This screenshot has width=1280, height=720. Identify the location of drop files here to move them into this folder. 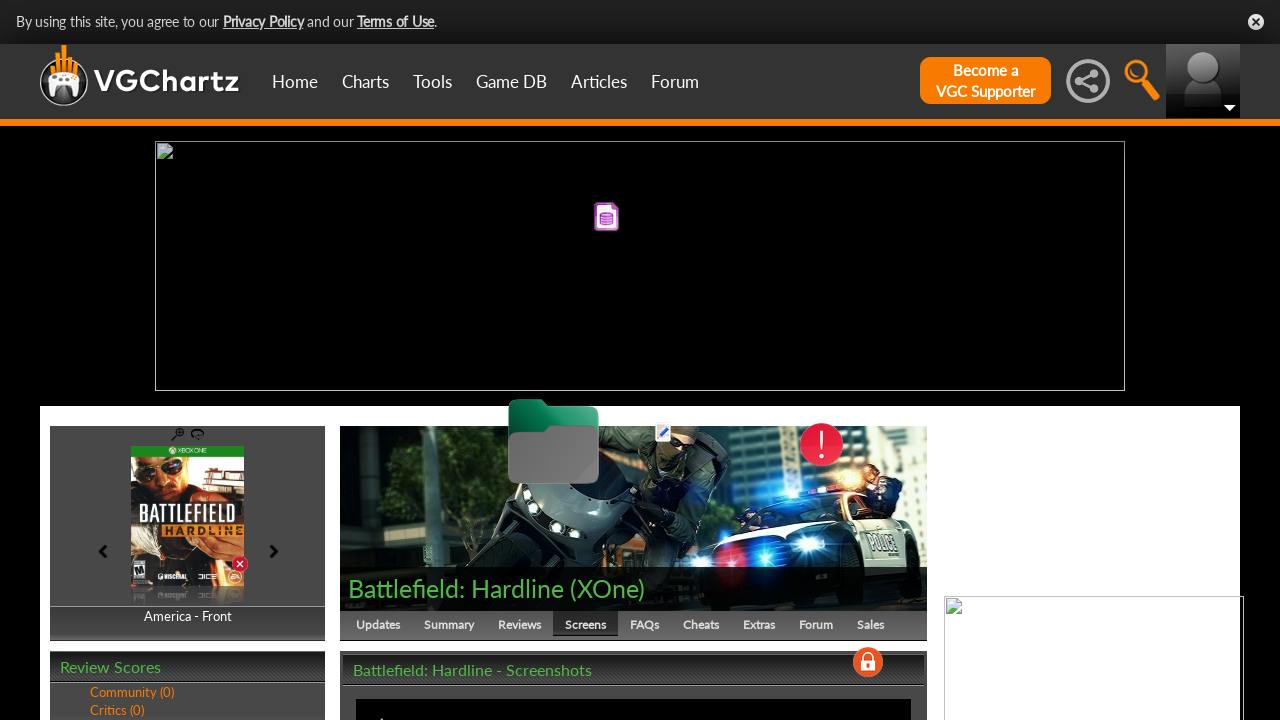
(553, 441).